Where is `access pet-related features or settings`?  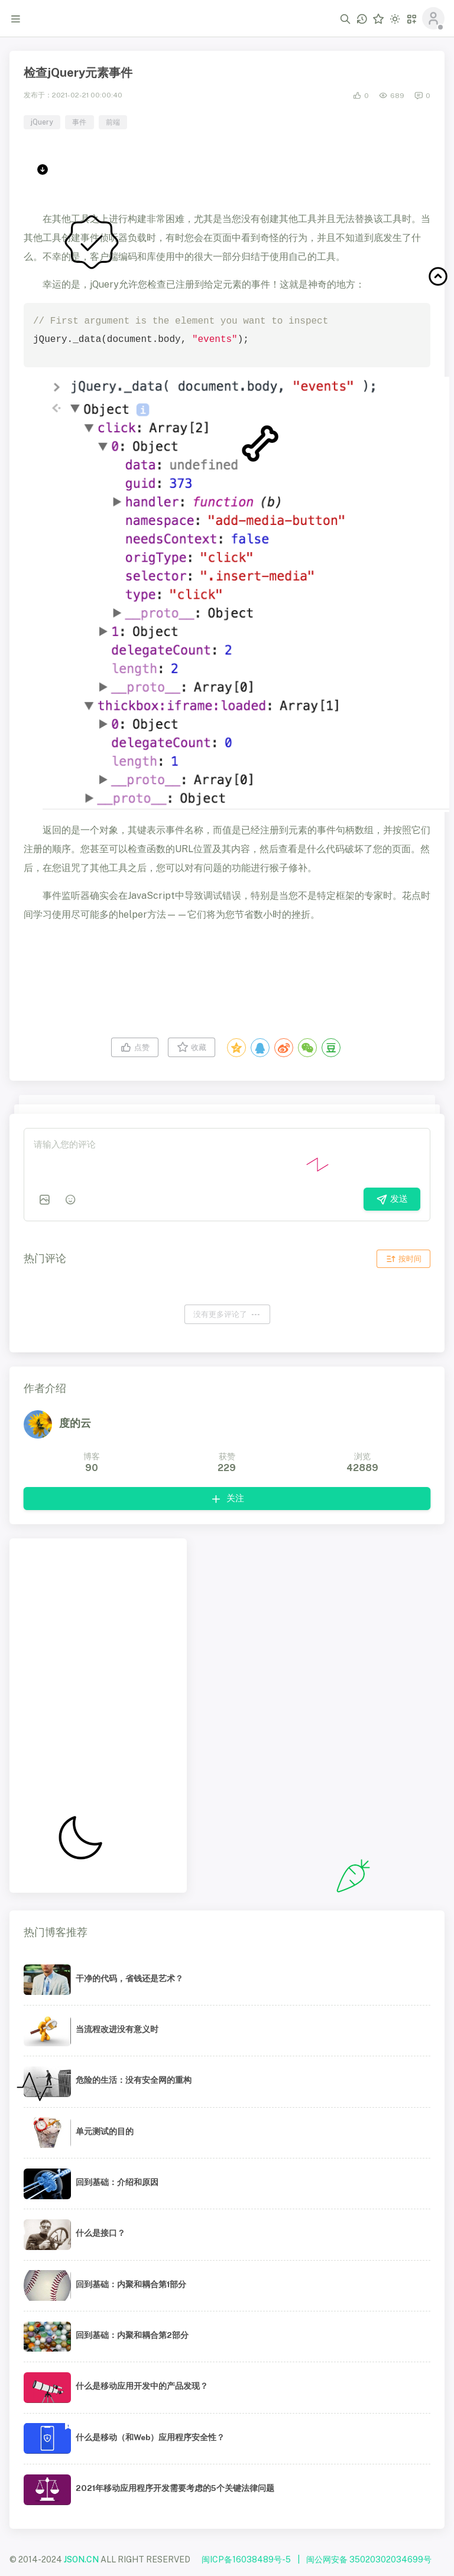 access pet-related features or settings is located at coordinates (260, 444).